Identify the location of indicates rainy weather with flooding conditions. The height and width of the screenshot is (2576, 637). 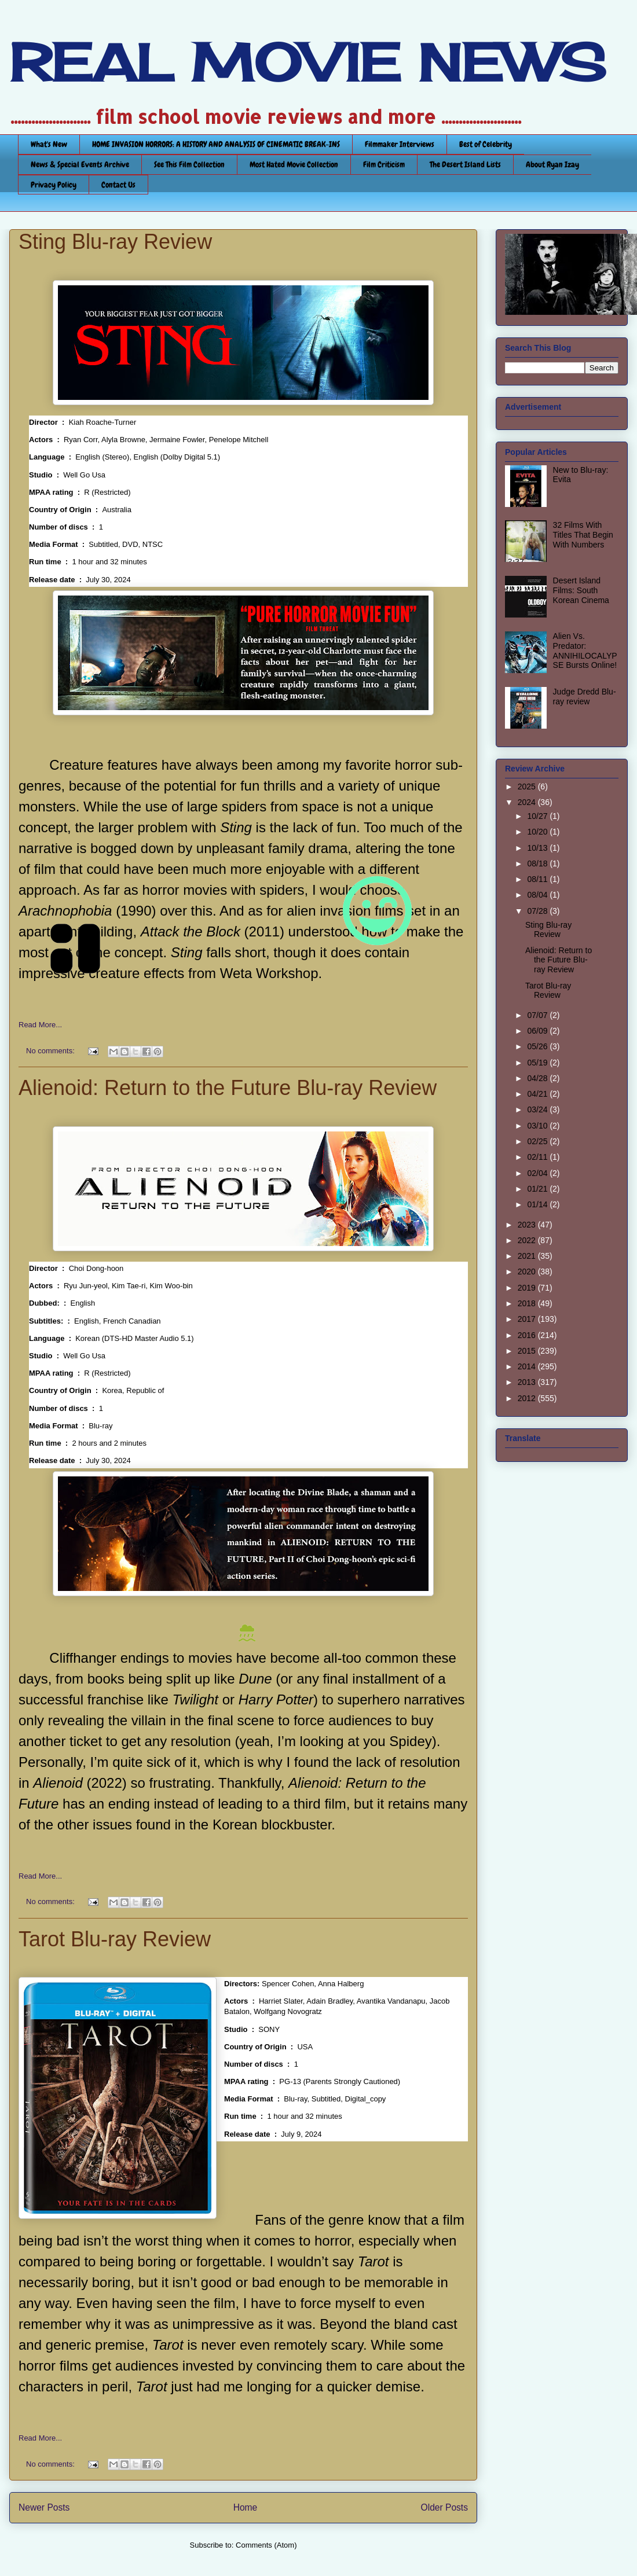
(247, 1633).